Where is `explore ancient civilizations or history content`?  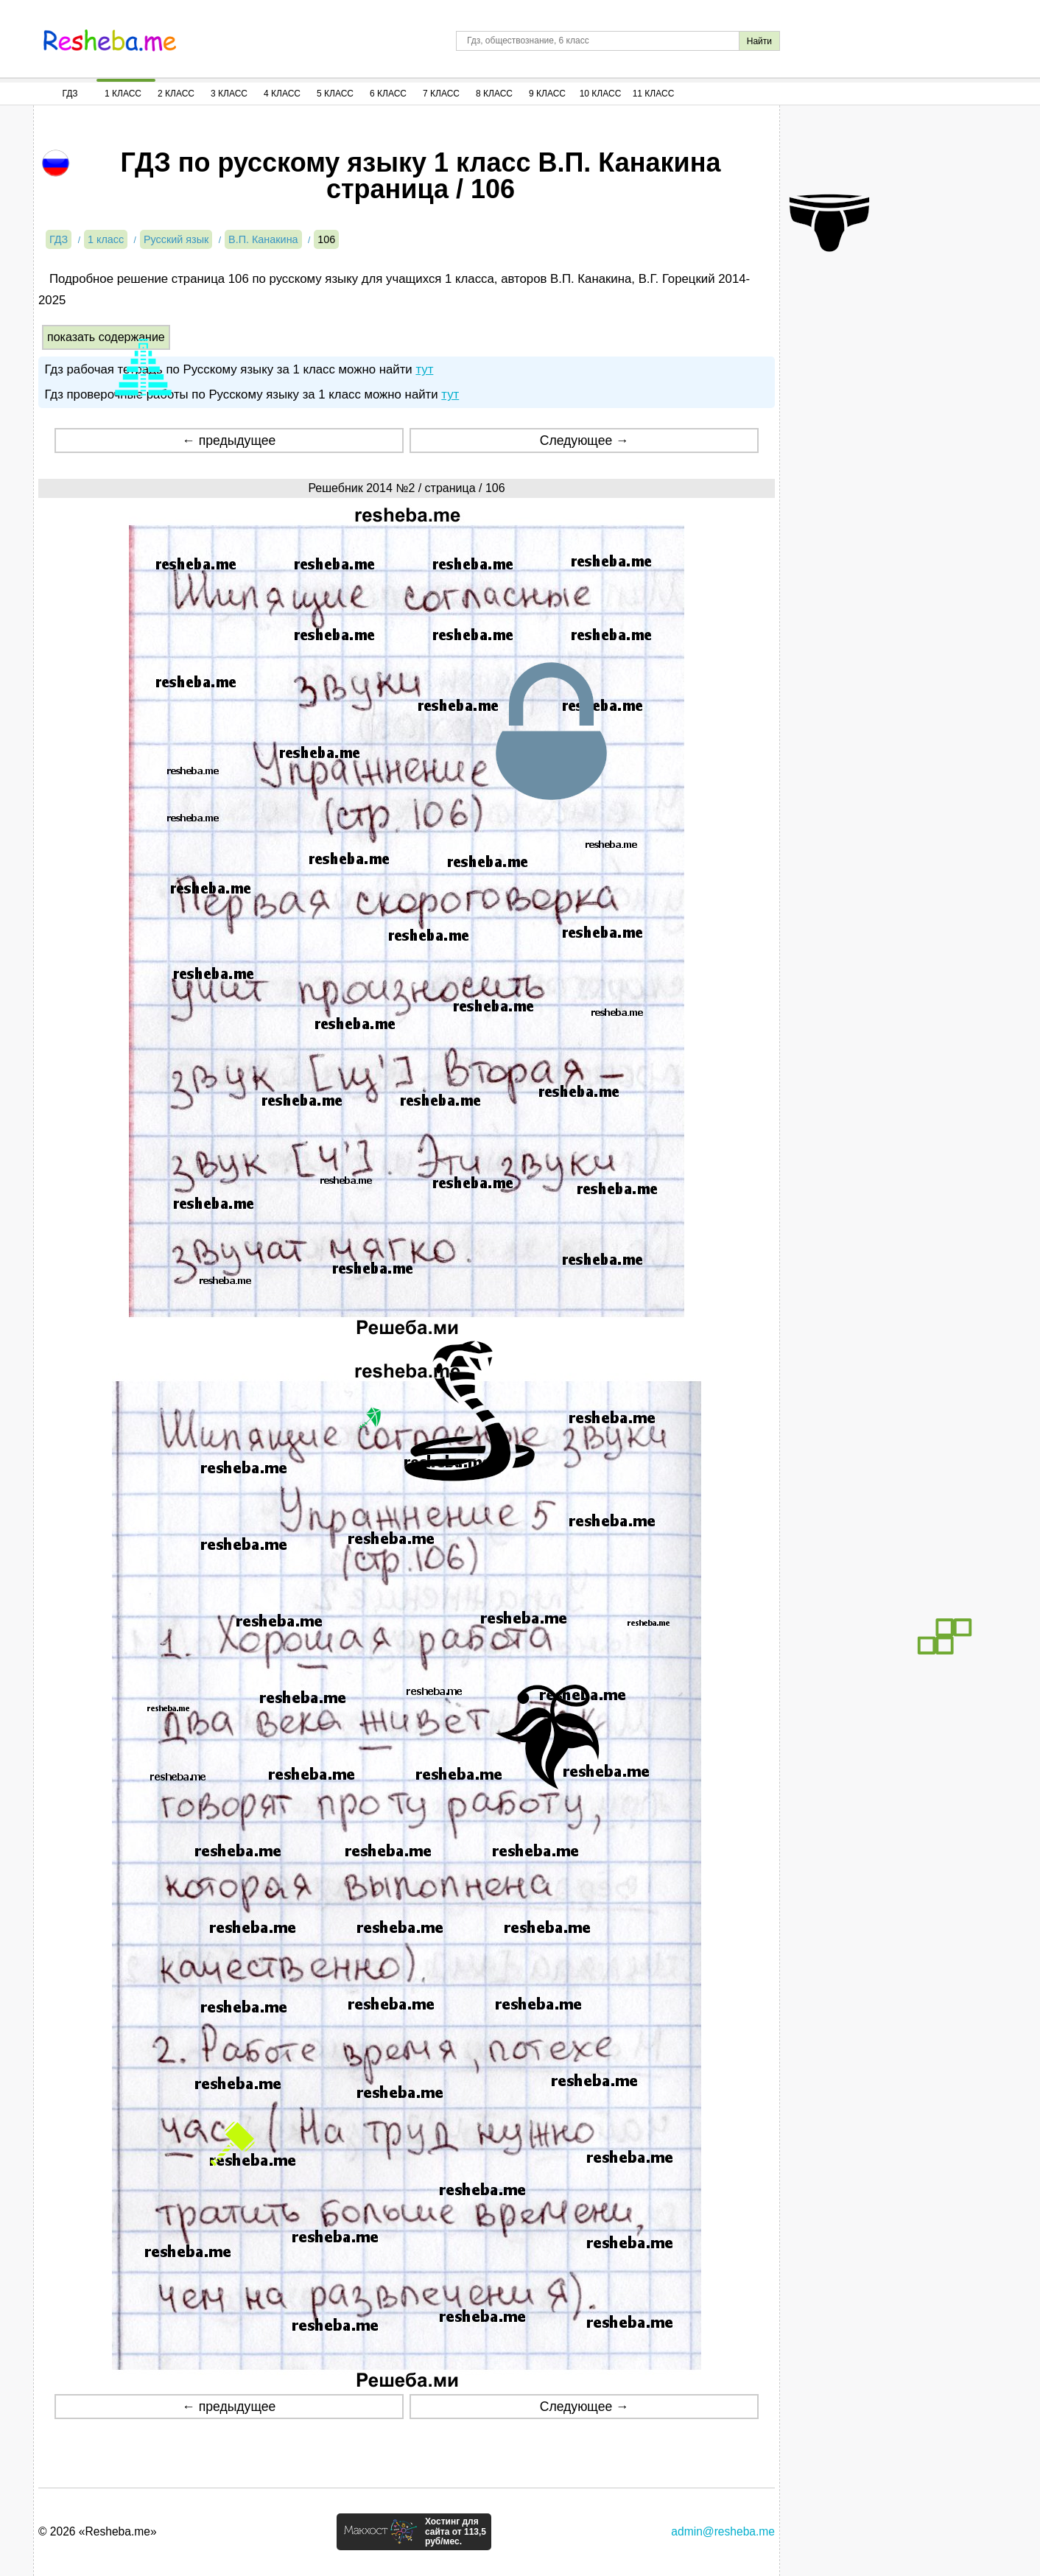 explore ancient civilizations or history content is located at coordinates (143, 367).